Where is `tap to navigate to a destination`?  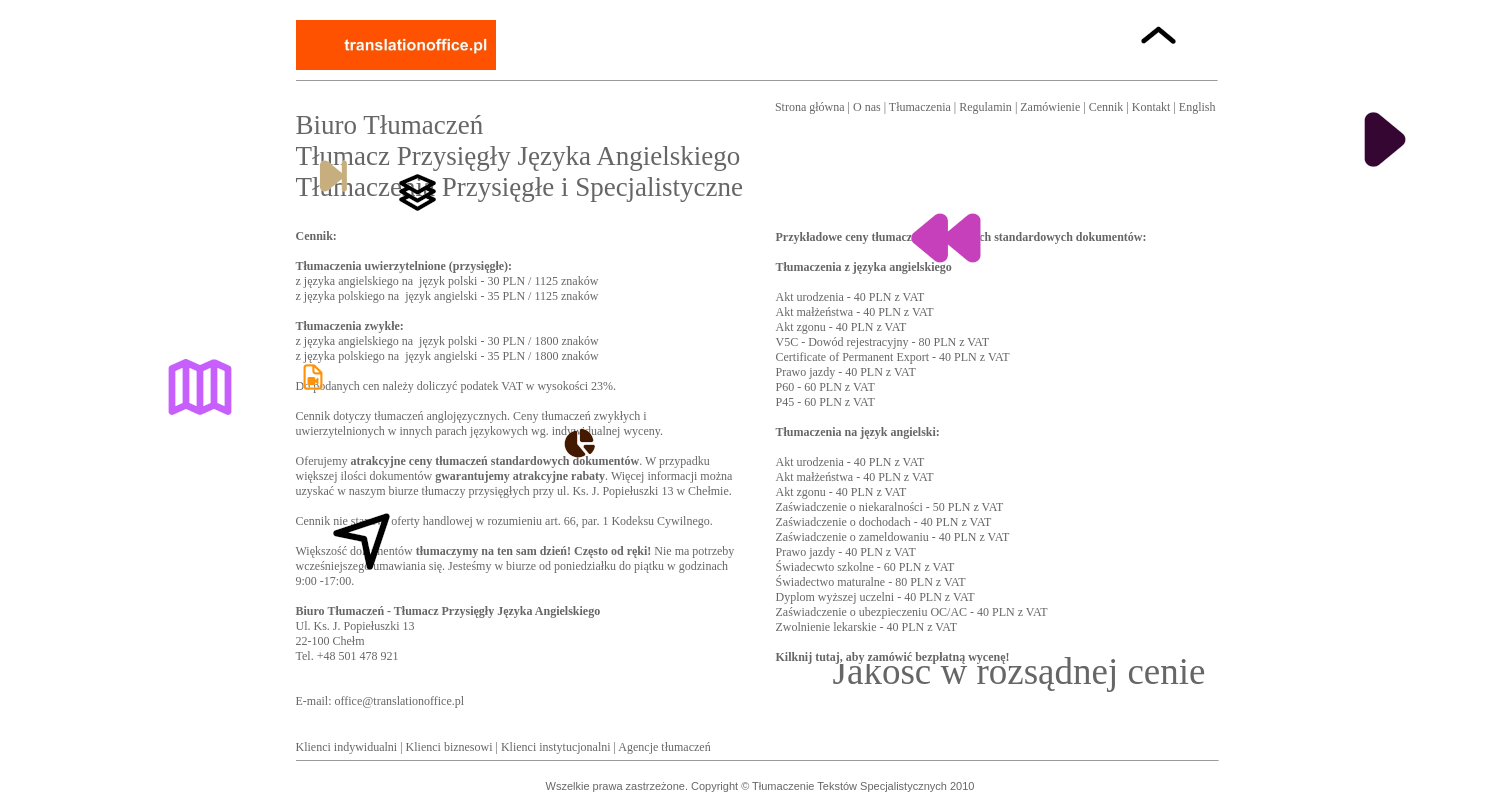
tap to navigate to a destination is located at coordinates (364, 538).